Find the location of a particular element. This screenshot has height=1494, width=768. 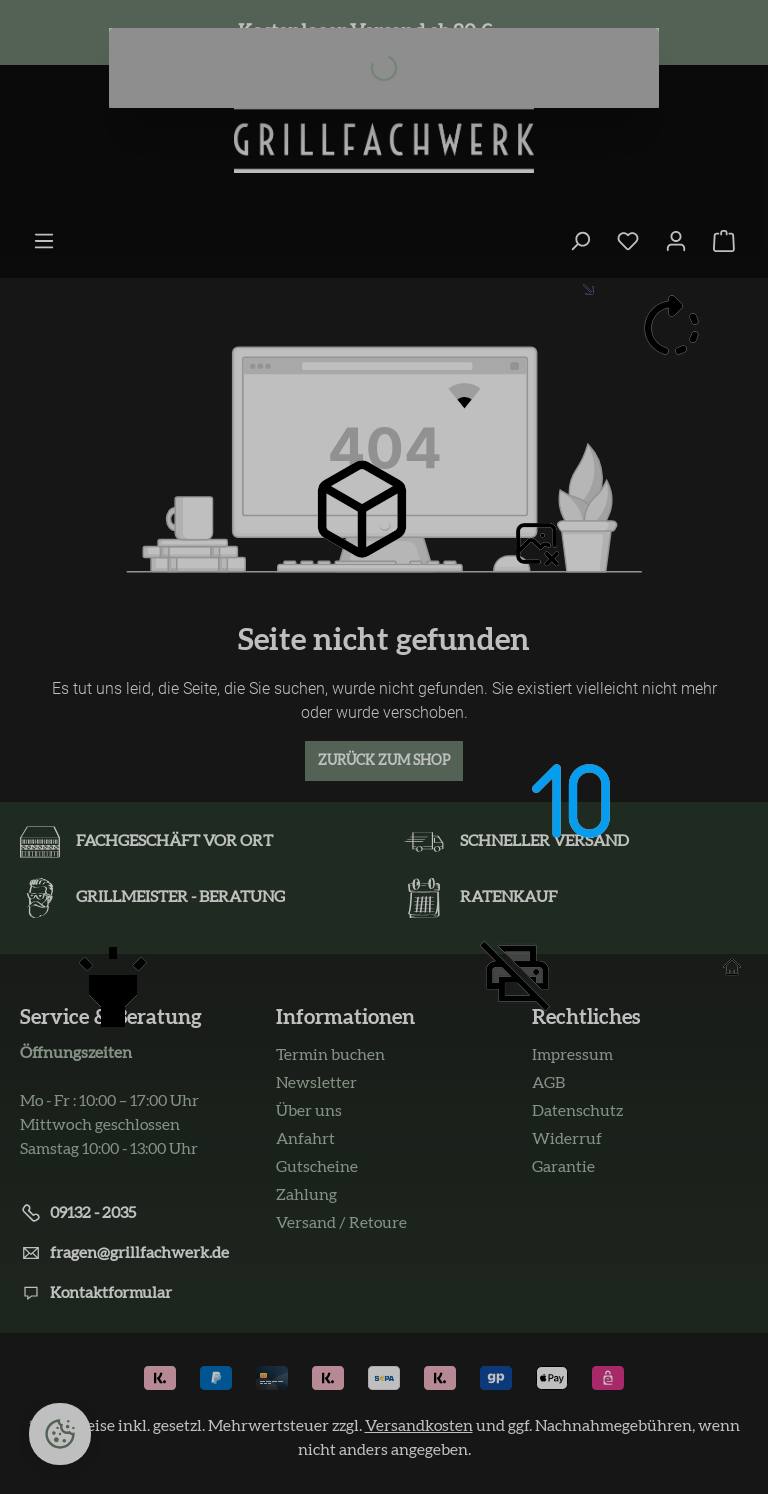

navigate to the next item diagonally is located at coordinates (588, 289).